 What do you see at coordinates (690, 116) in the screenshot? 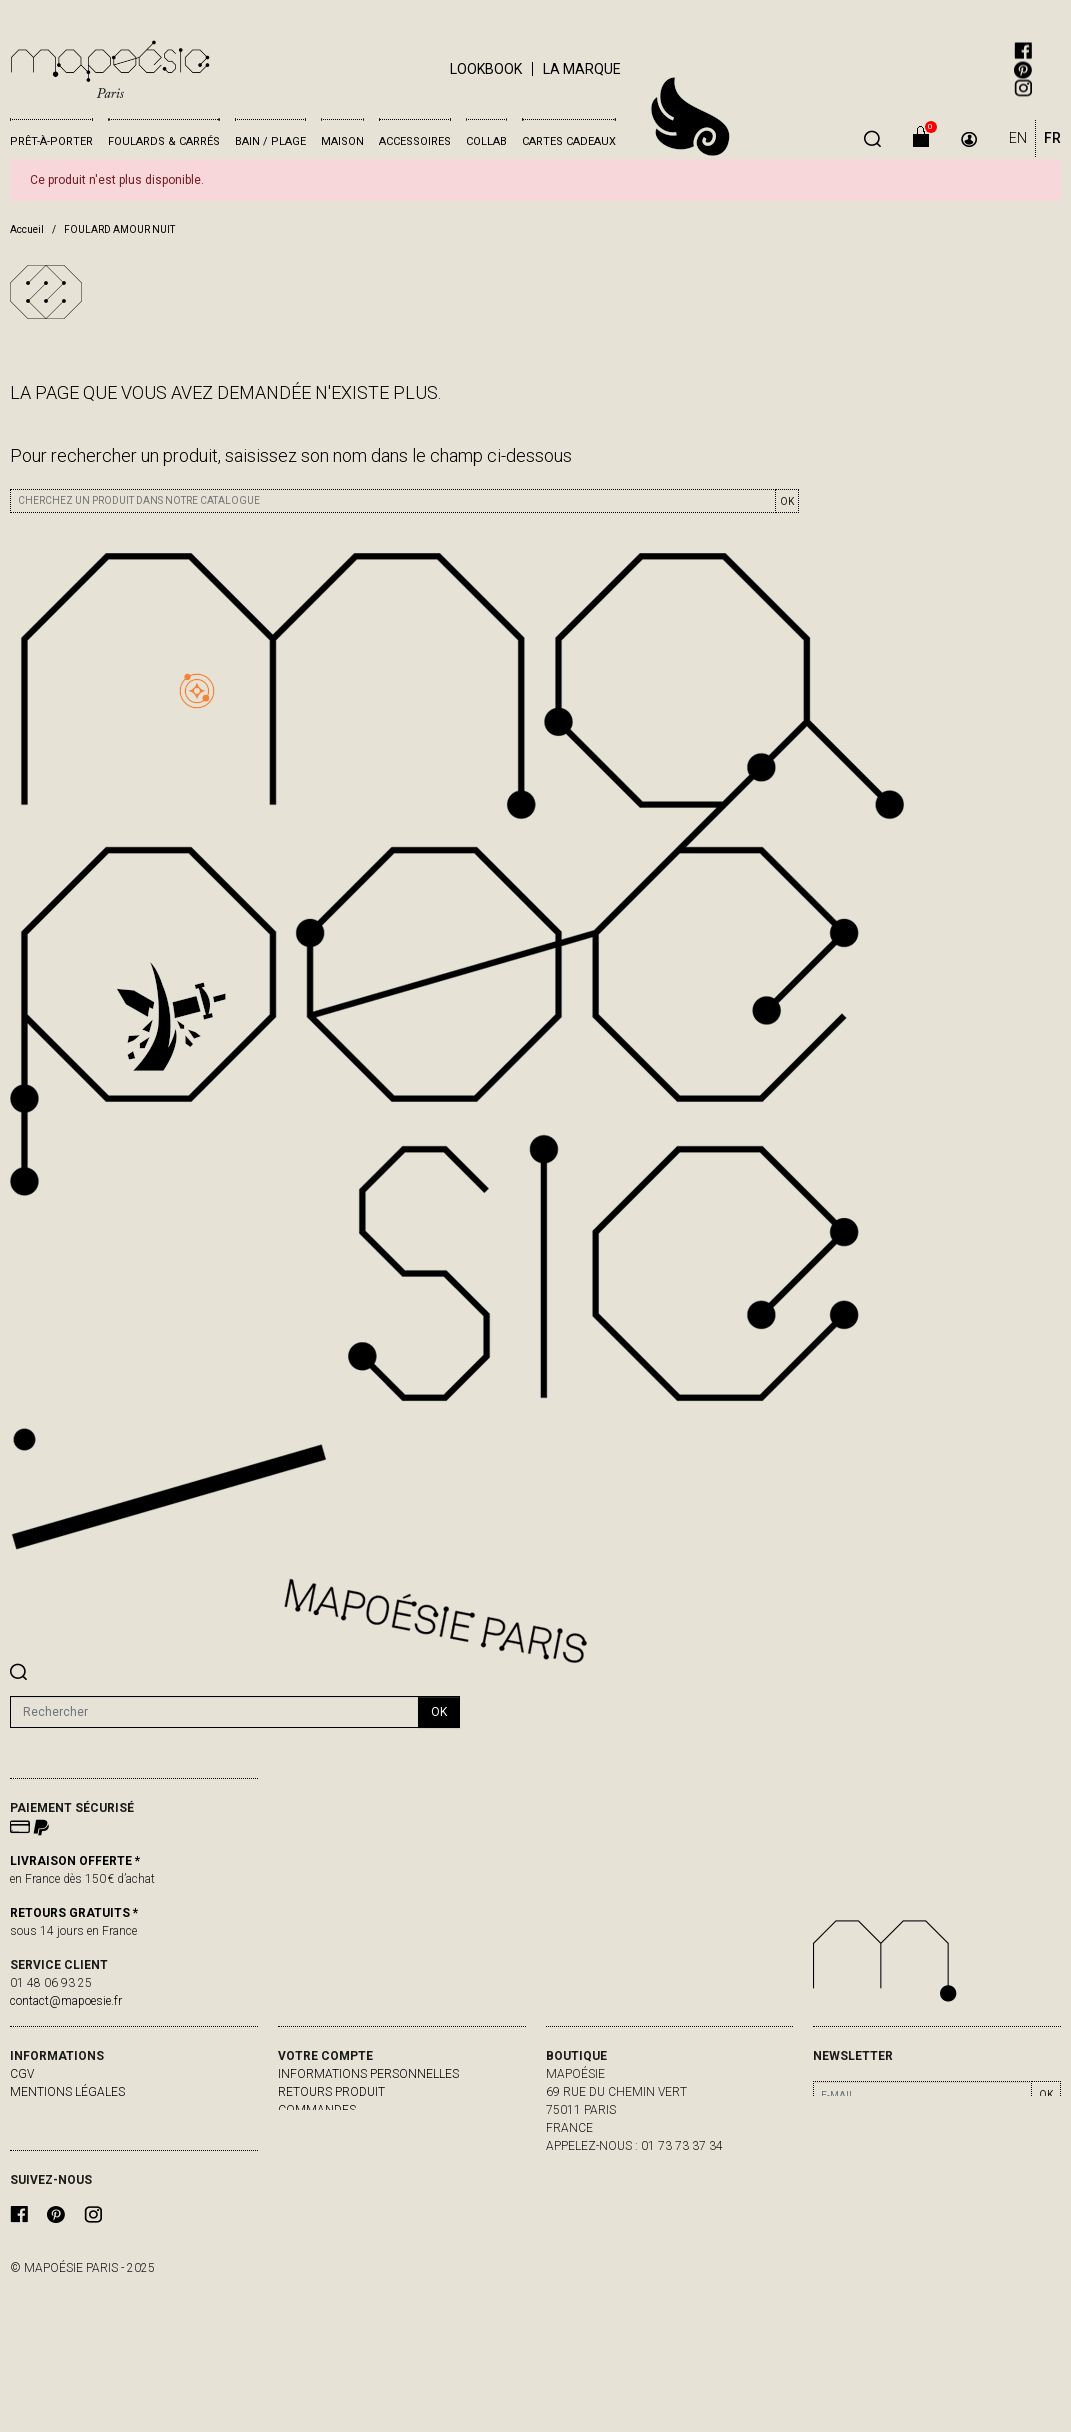
I see `indicates wind or air element in gameplay` at bounding box center [690, 116].